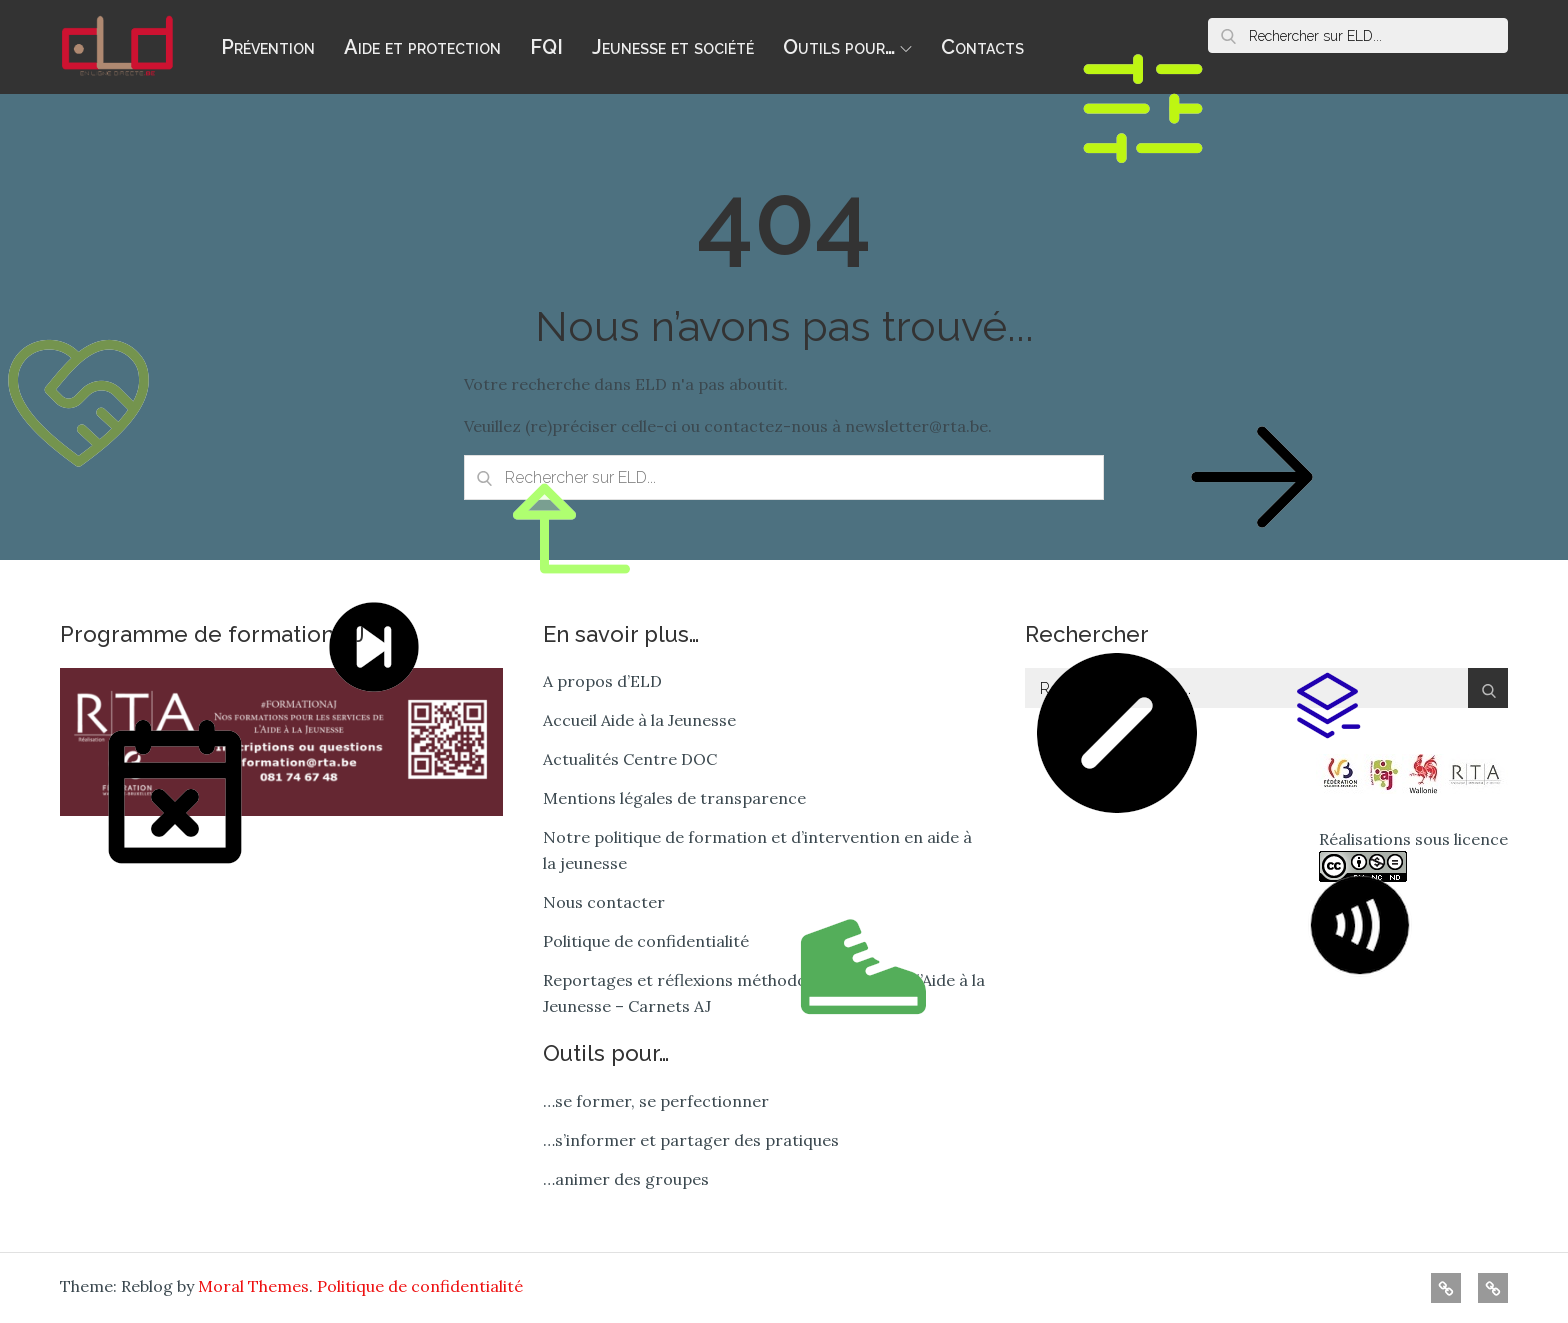 Image resolution: width=1568 pixels, height=1323 pixels. What do you see at coordinates (175, 797) in the screenshot?
I see `cancel or delete a scheduled event` at bounding box center [175, 797].